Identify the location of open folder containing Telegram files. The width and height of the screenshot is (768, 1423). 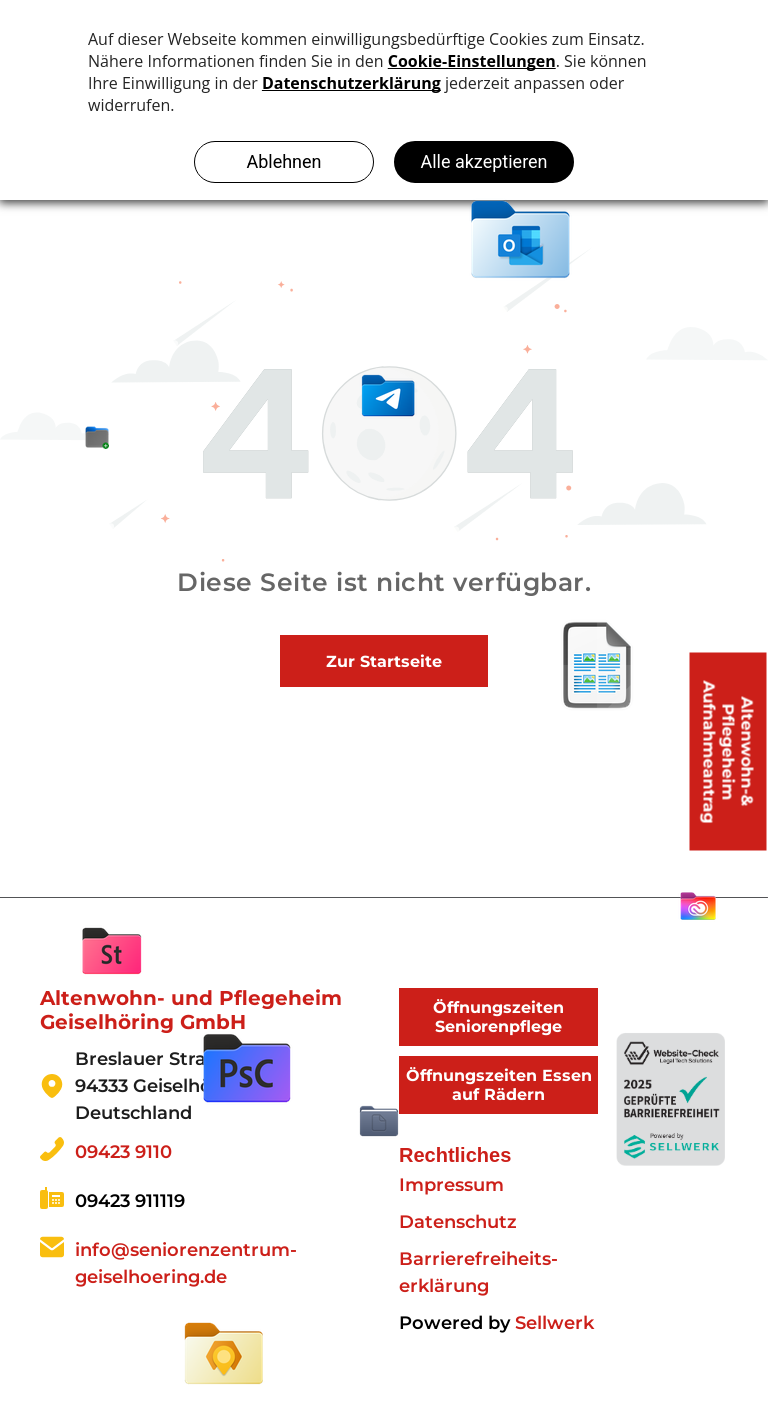
(388, 397).